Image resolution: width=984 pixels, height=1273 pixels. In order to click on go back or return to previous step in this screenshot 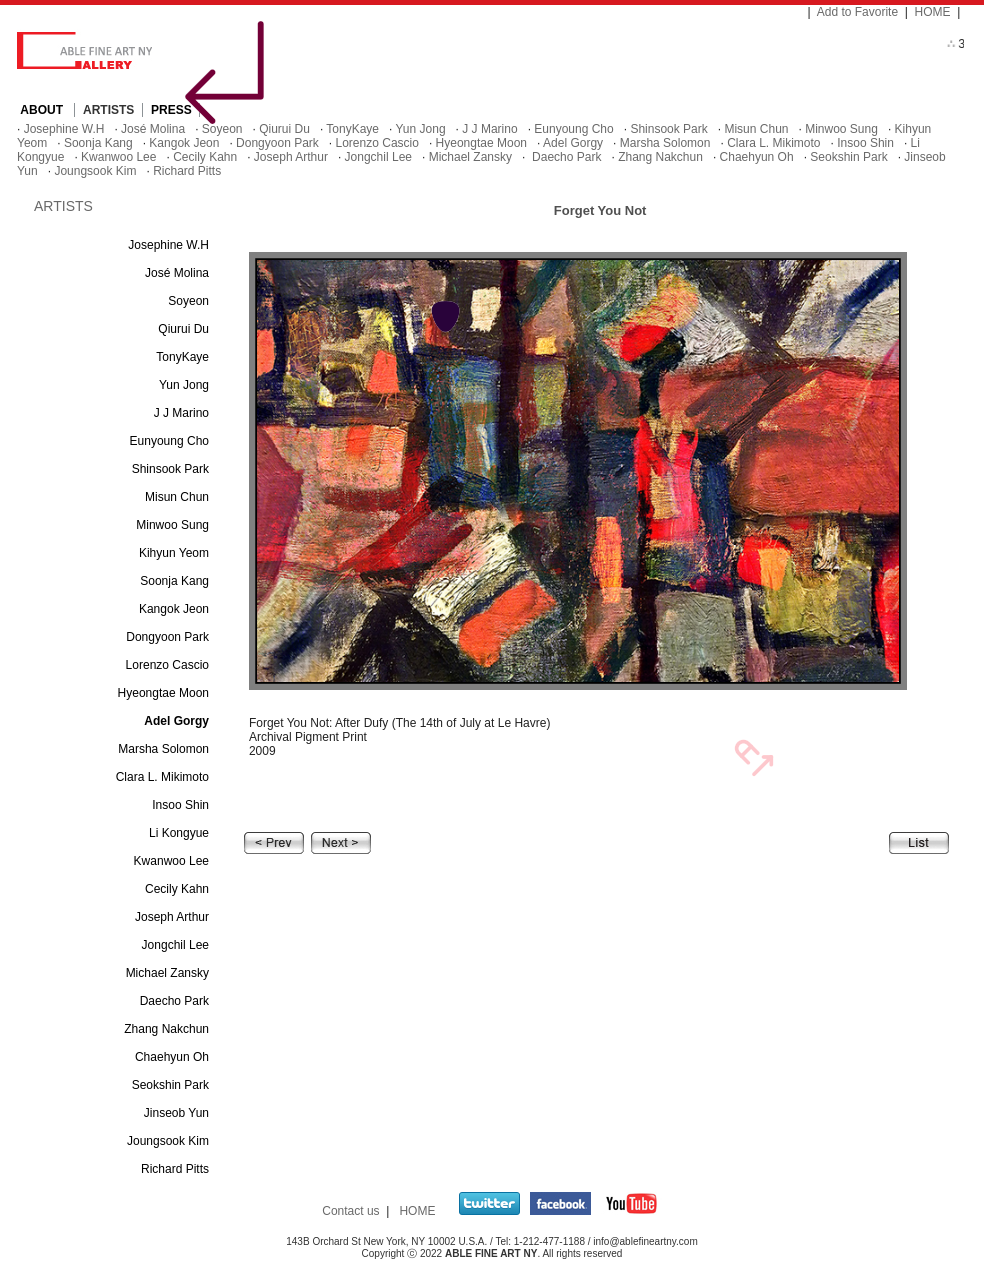, I will do `click(228, 72)`.